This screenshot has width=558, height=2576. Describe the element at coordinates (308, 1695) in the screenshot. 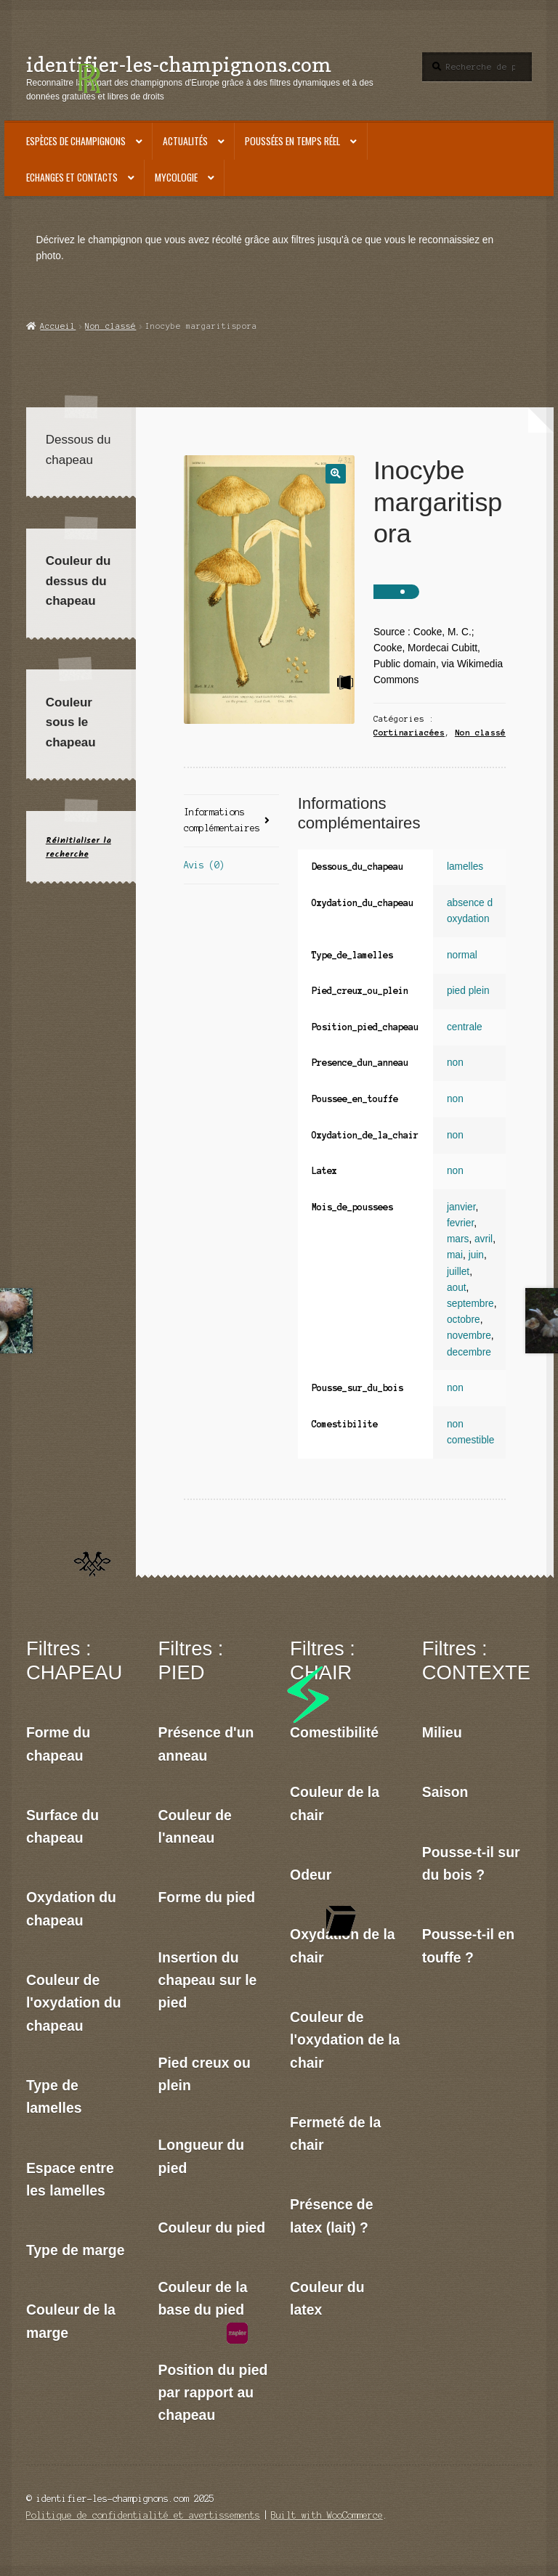

I see `slint framework logo` at that location.